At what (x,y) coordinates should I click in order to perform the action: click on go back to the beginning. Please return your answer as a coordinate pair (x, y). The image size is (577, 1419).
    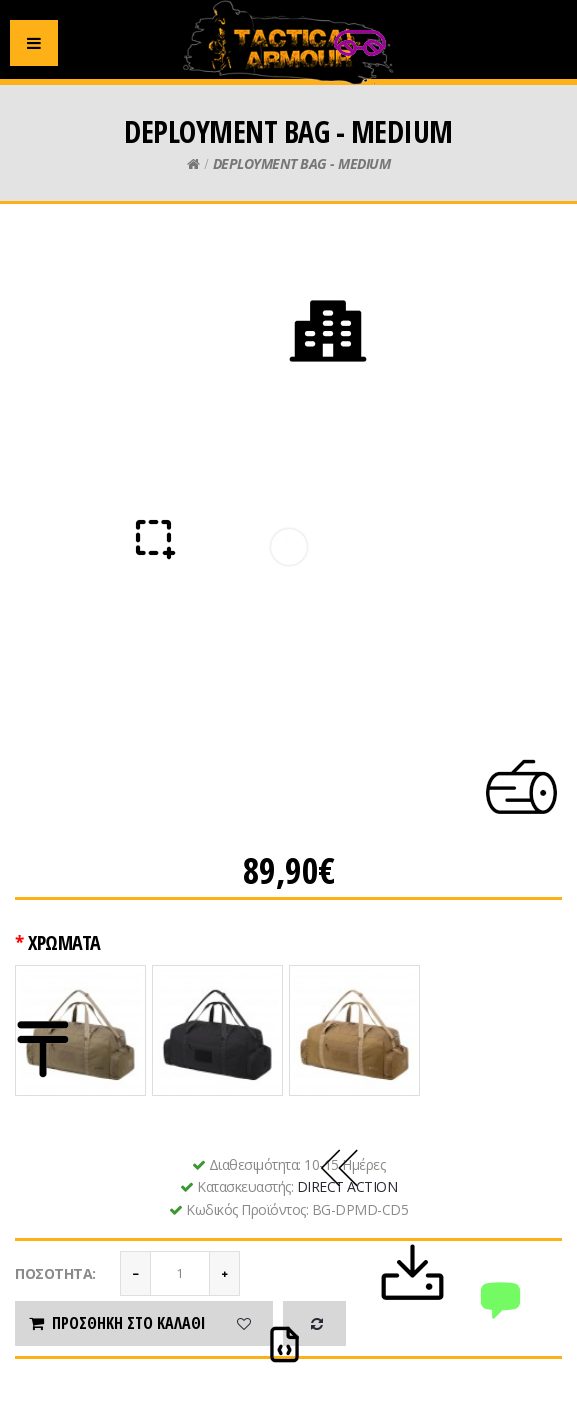
    Looking at the image, I should click on (341, 1168).